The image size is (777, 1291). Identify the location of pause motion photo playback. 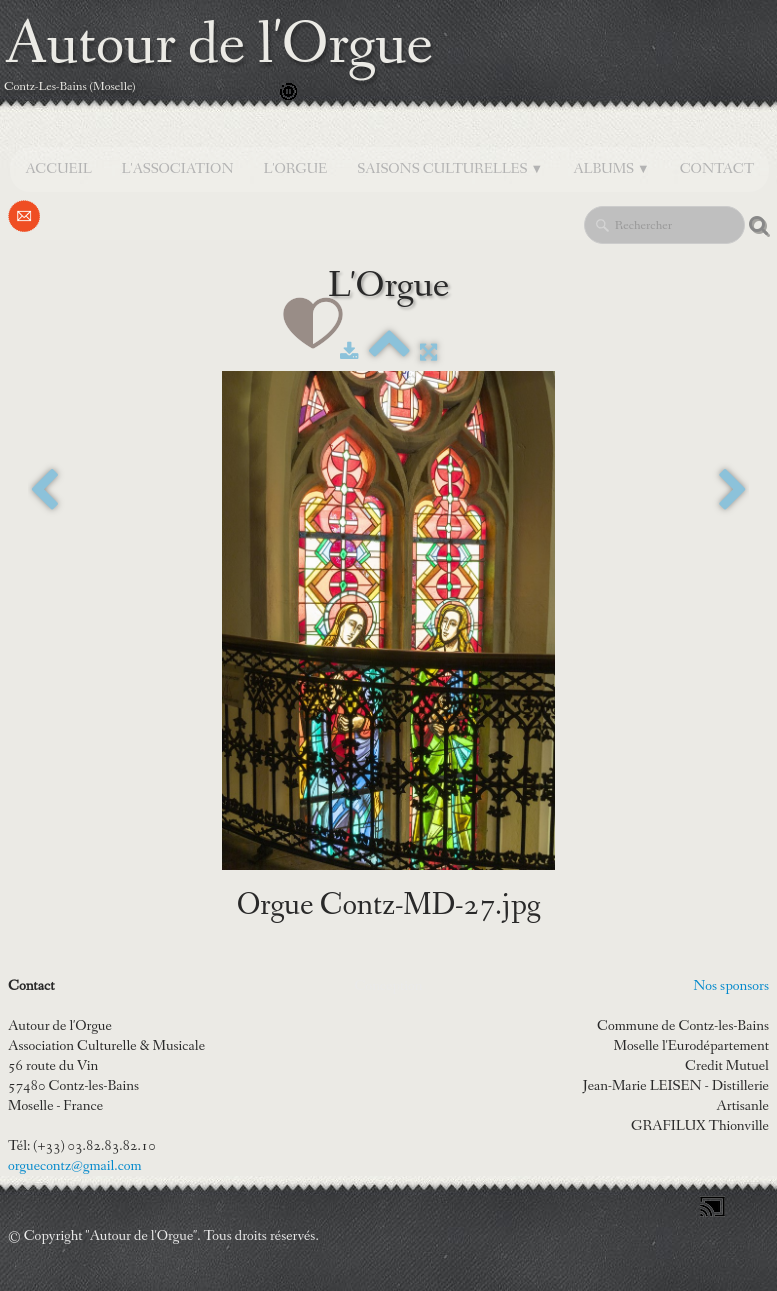
(288, 91).